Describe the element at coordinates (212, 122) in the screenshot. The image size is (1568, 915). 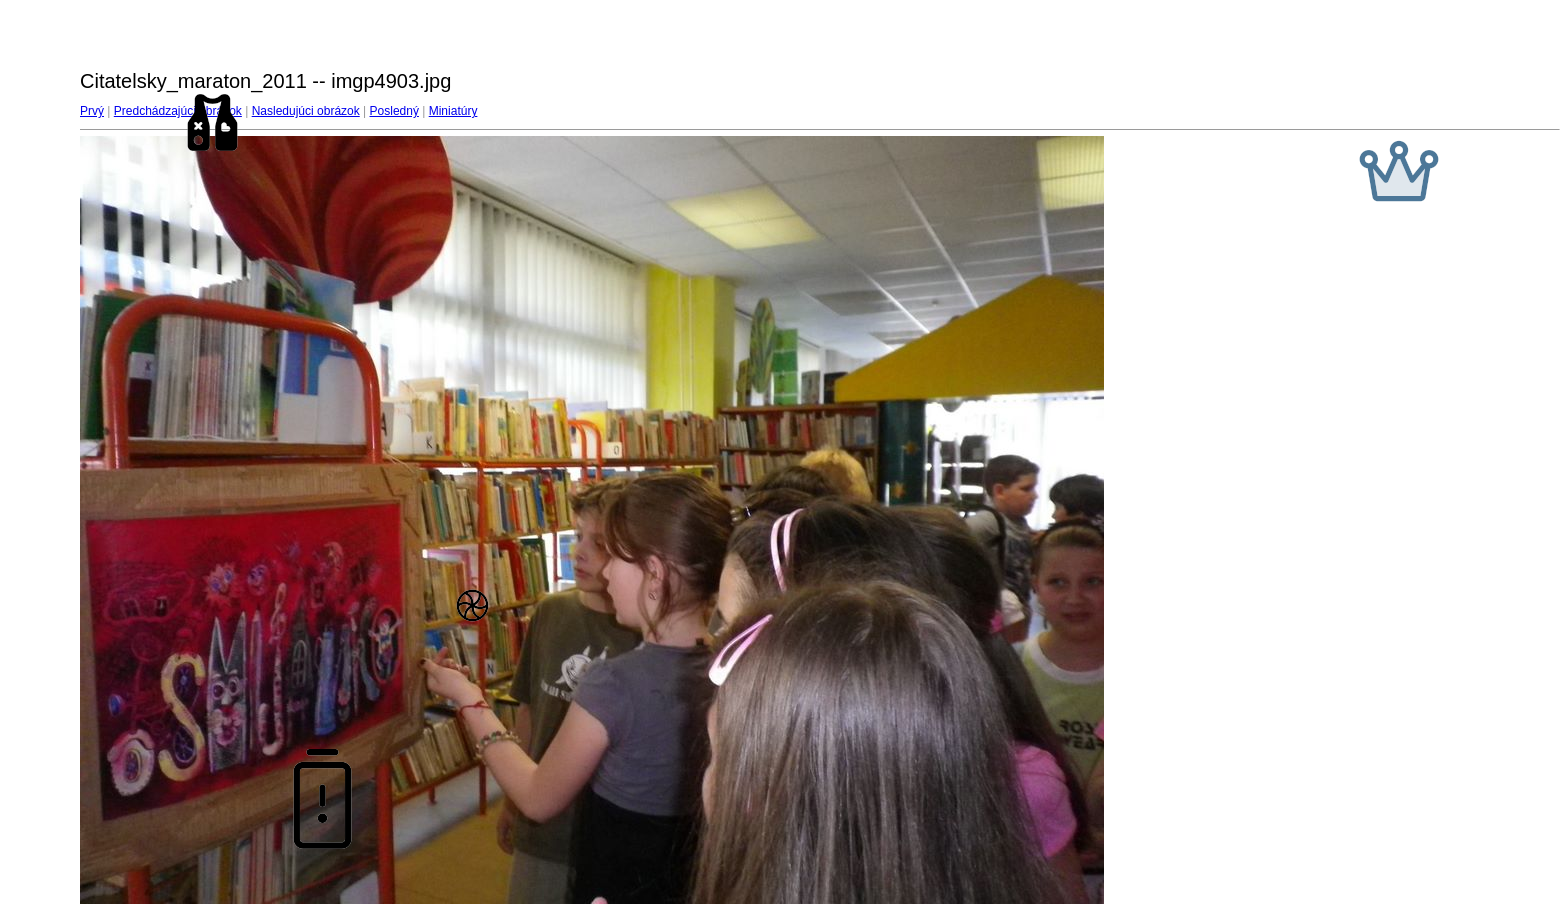
I see `safety vest or protective gear settings` at that location.